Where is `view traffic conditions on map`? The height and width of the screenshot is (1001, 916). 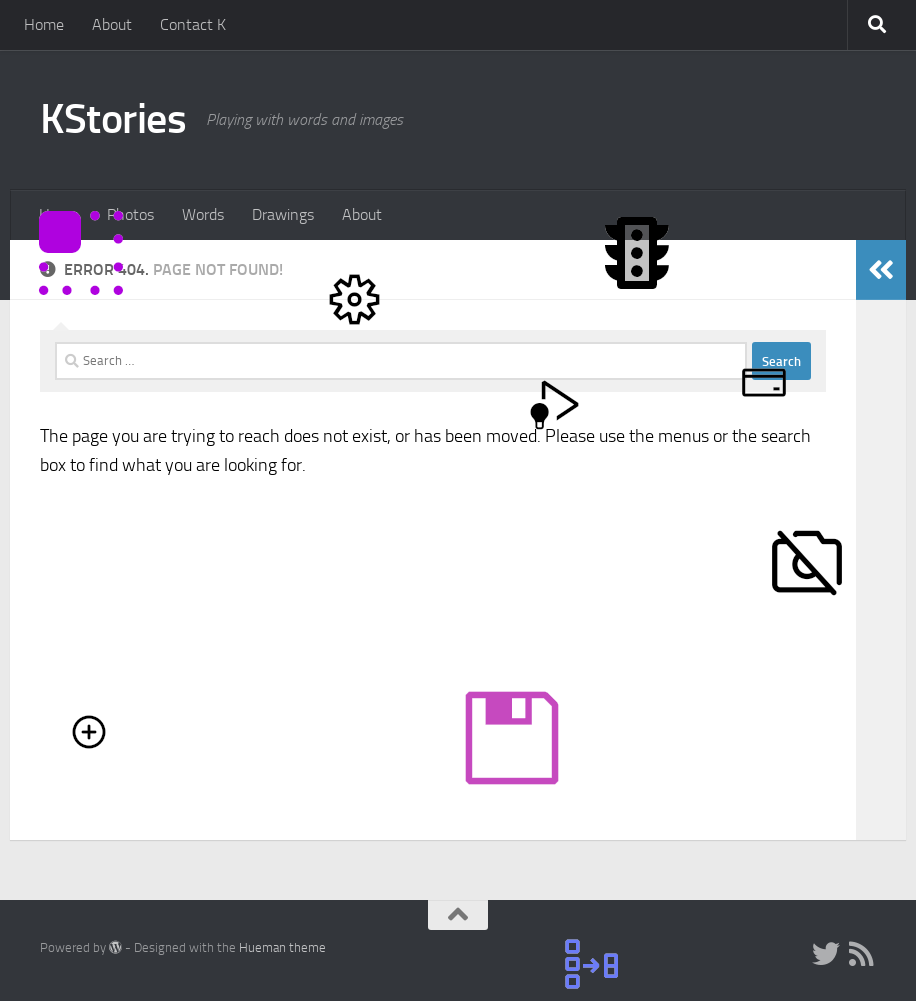
view traffic conditions on map is located at coordinates (637, 253).